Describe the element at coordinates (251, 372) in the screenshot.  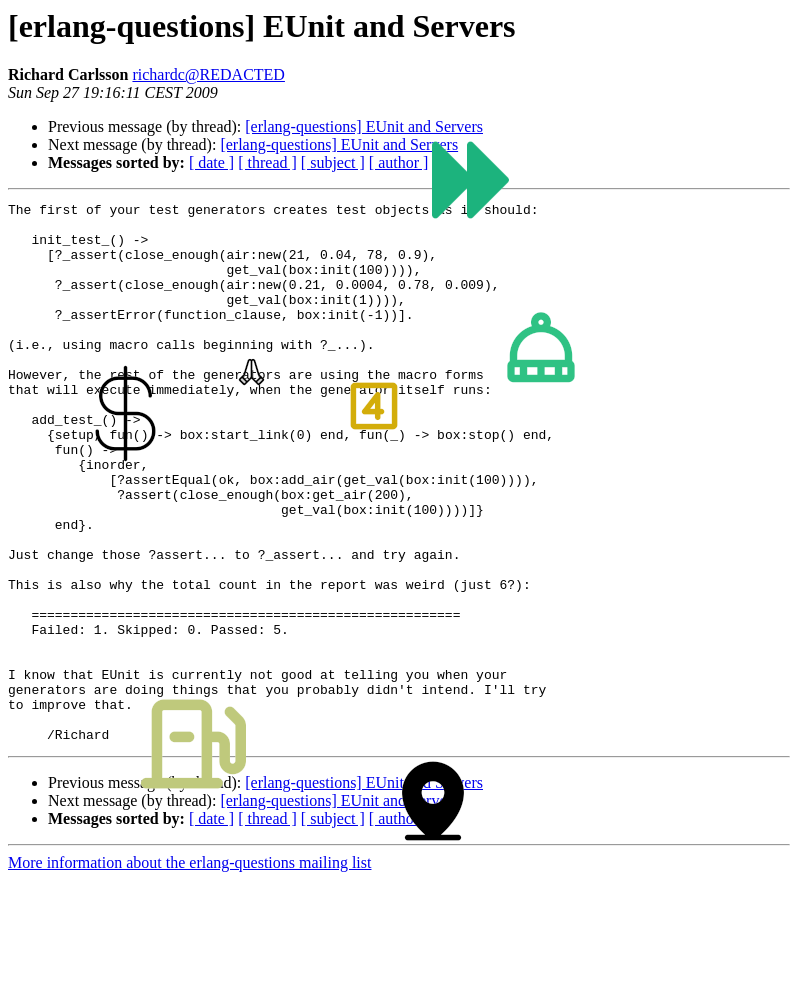
I see `access prayer or meditation features` at that location.